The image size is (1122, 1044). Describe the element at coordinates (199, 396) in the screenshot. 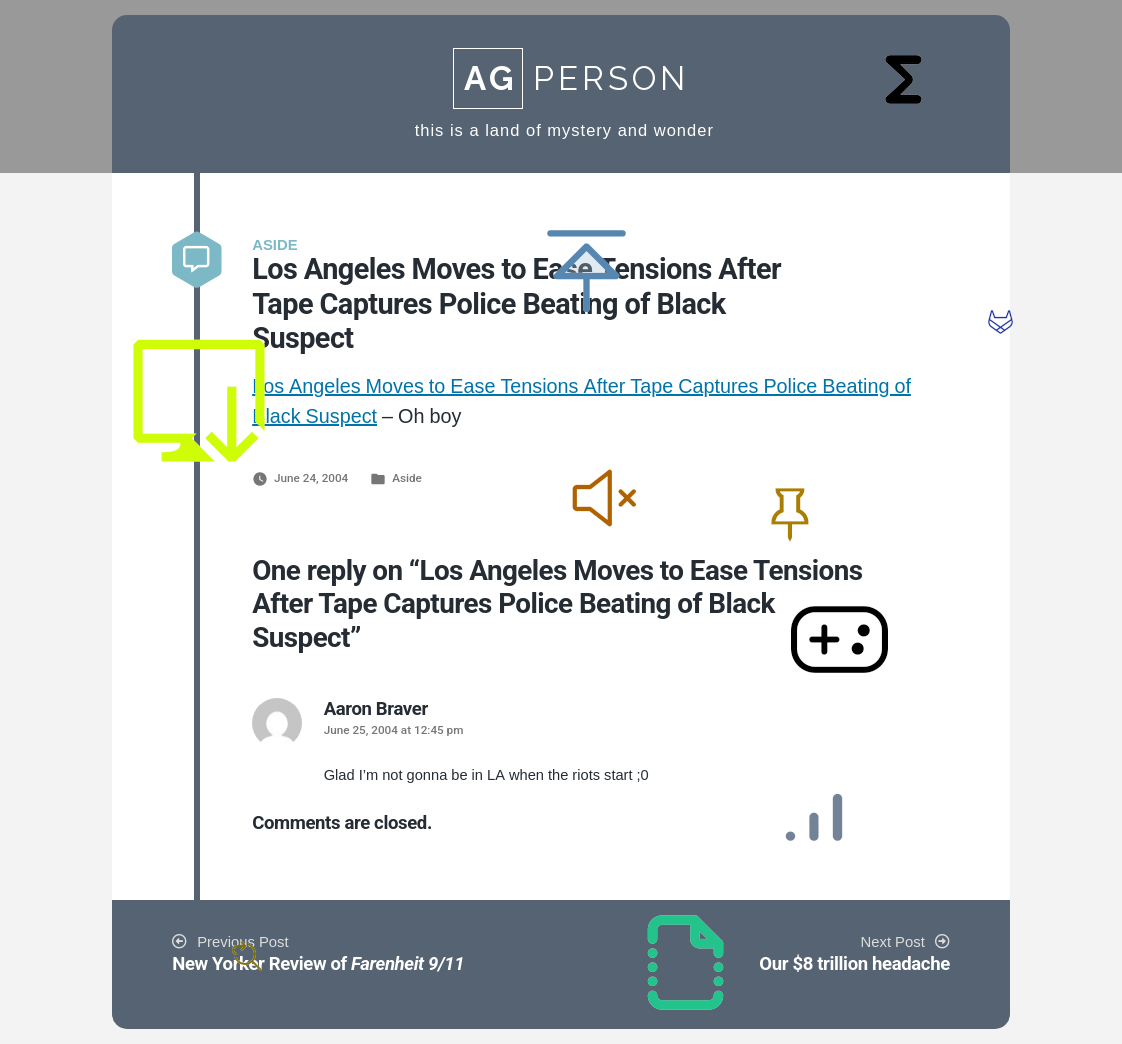

I see `download file to desktop` at that location.